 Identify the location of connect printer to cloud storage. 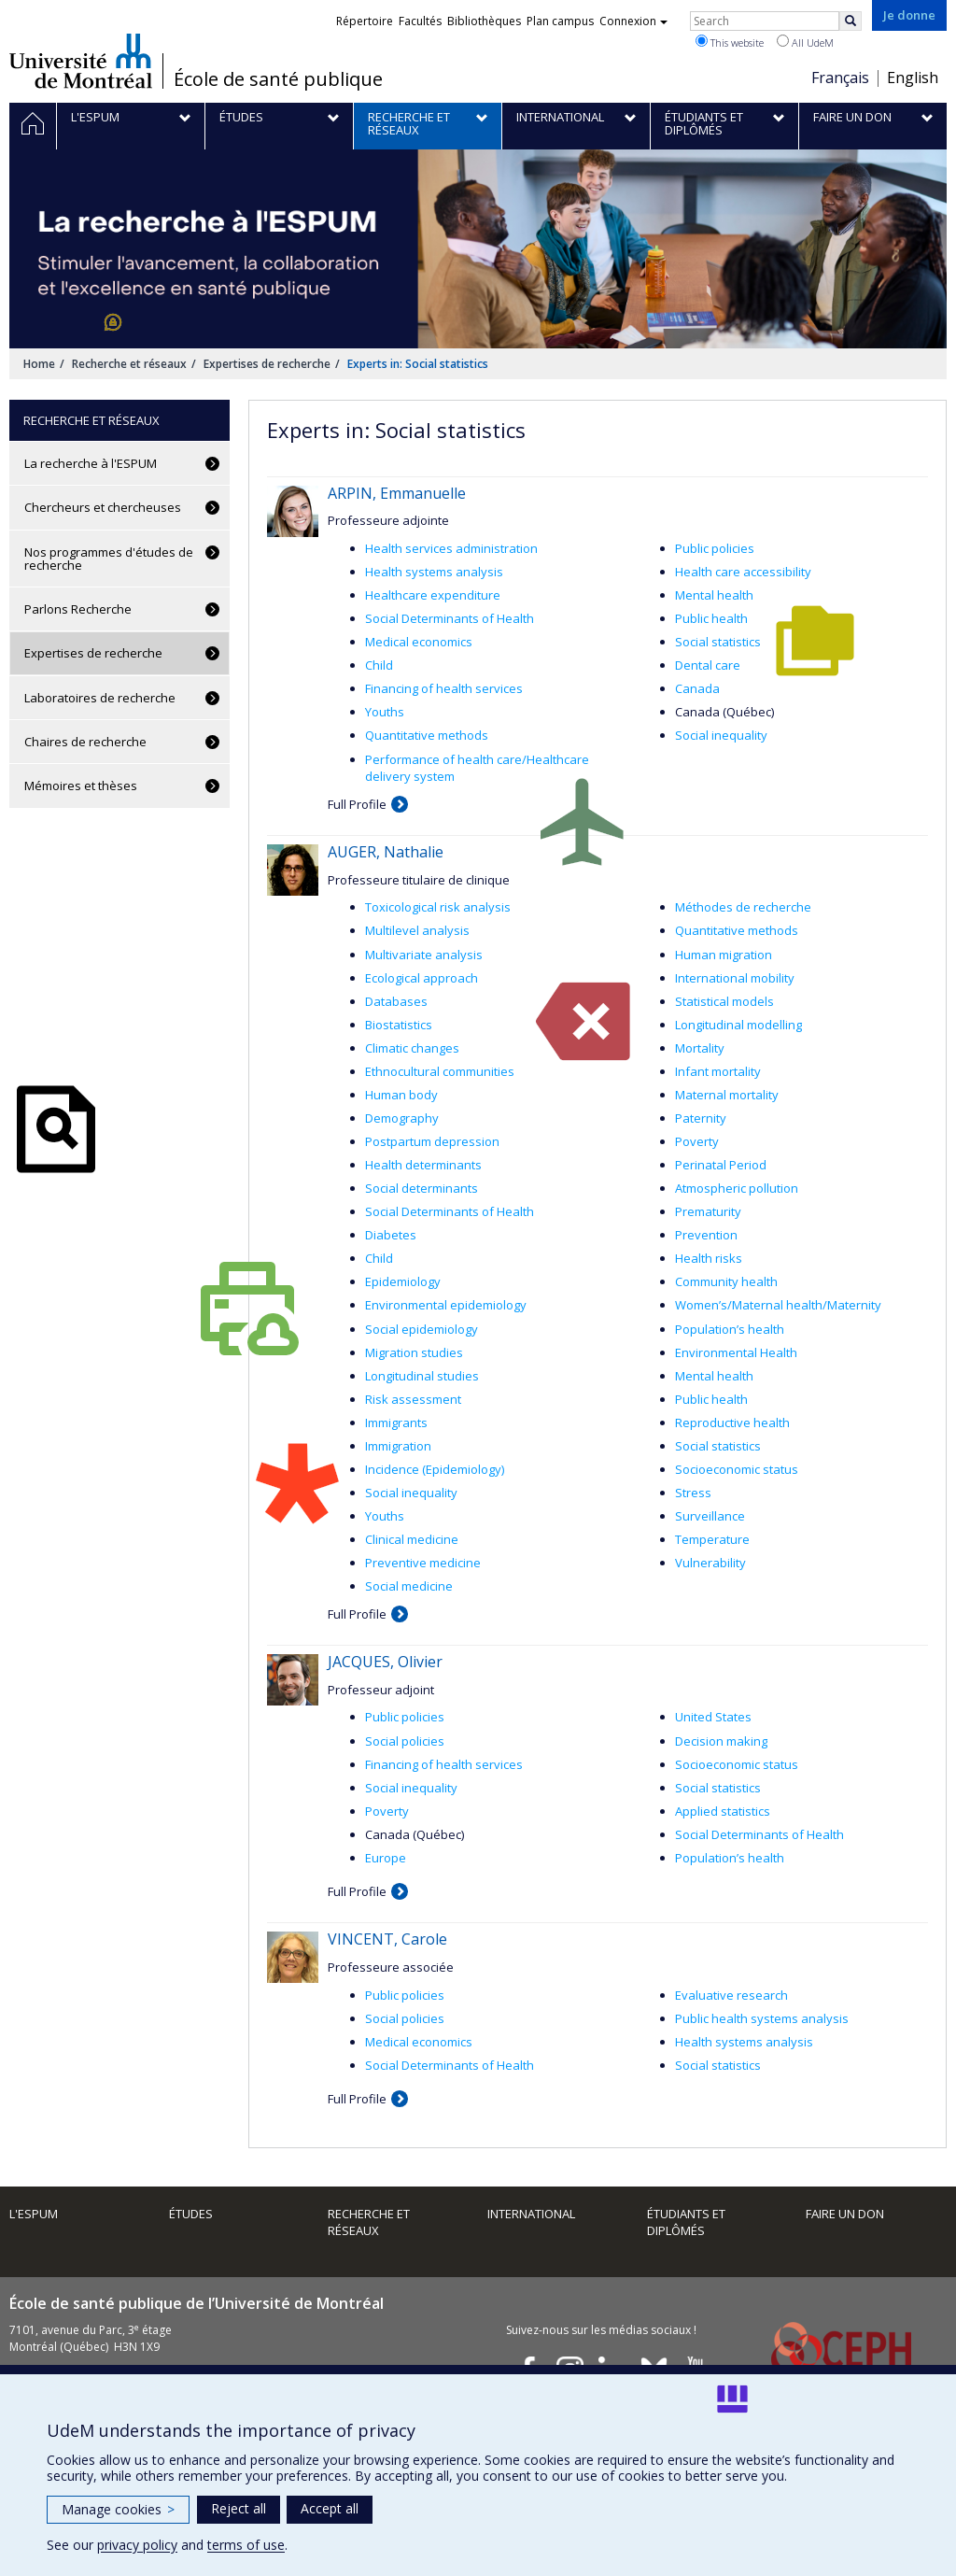
(247, 1309).